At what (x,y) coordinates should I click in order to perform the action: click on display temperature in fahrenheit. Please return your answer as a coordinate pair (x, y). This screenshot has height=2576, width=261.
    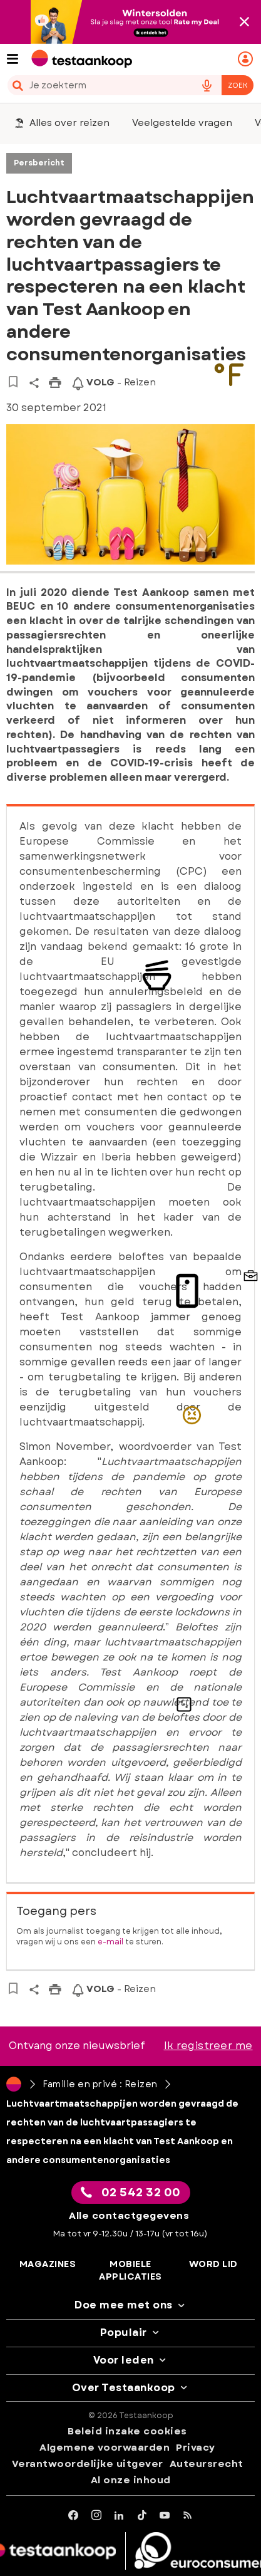
    Looking at the image, I should click on (229, 375).